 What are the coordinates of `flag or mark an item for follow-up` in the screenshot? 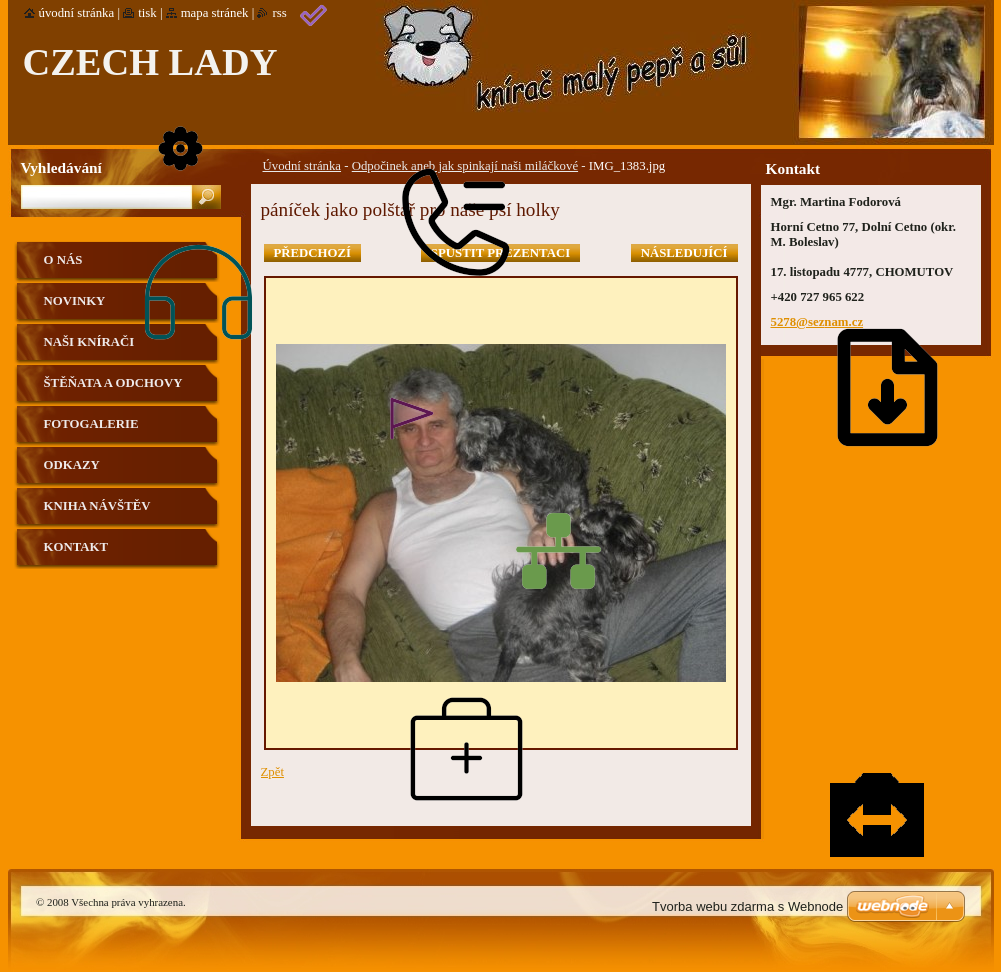 It's located at (407, 418).